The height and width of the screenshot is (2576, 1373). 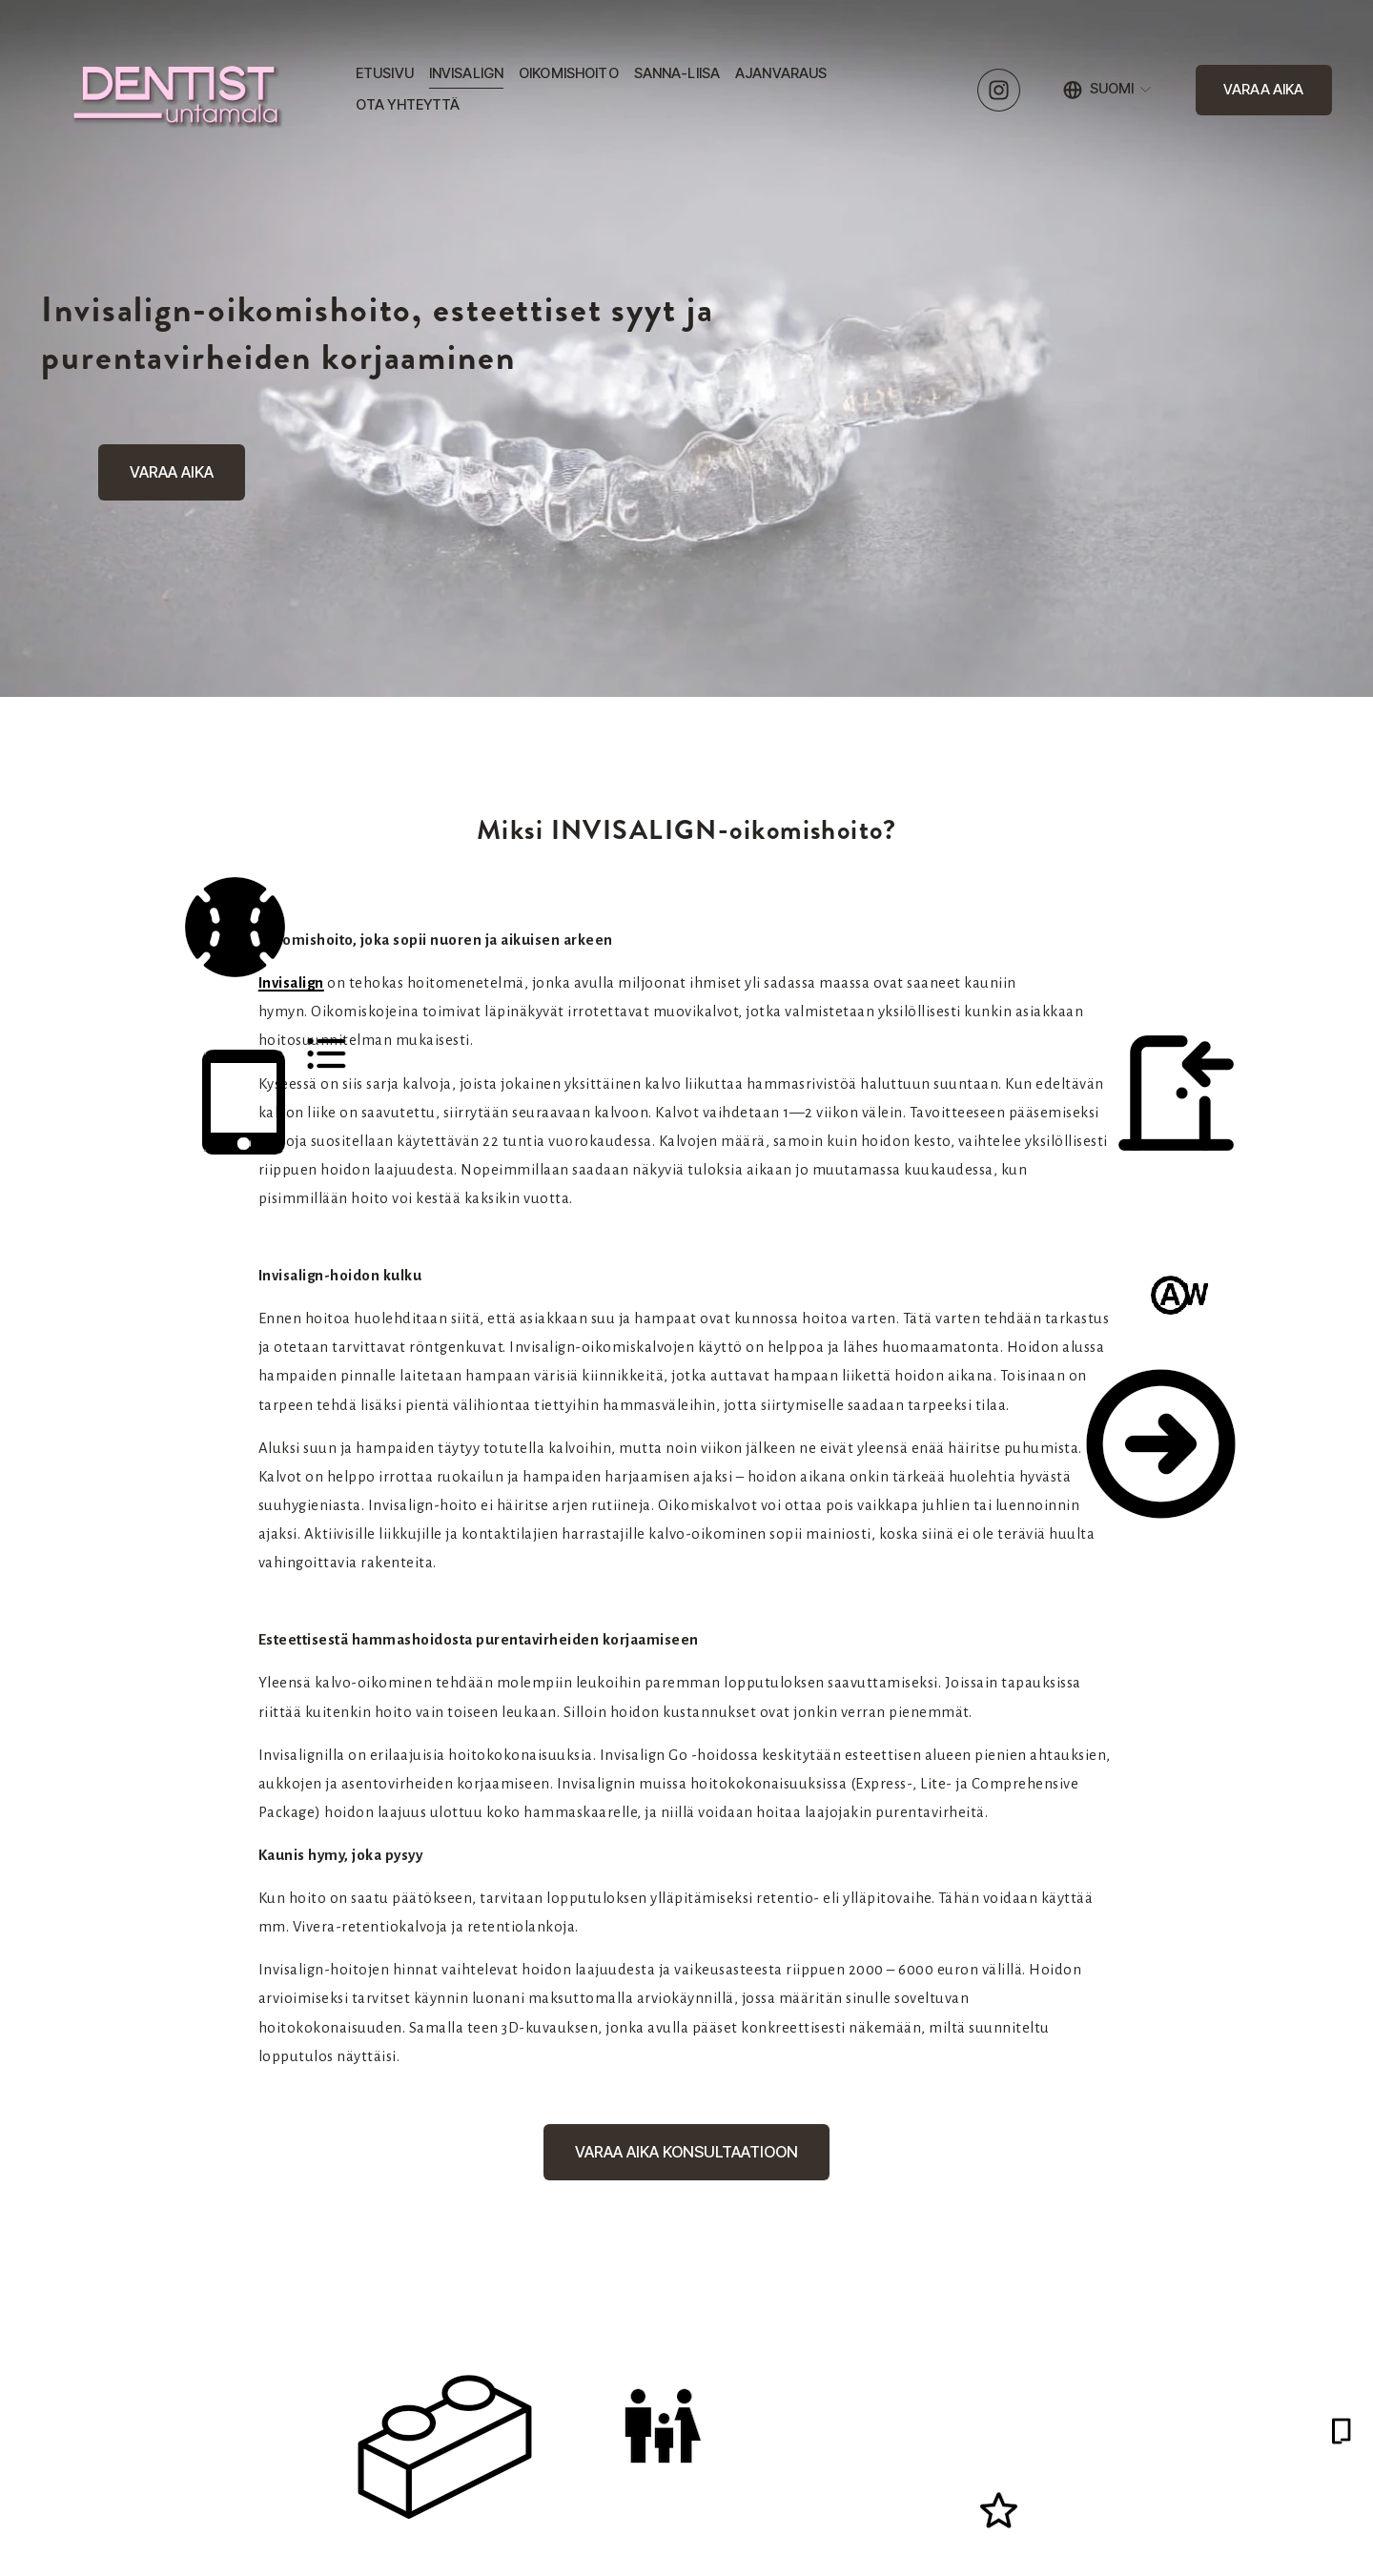 I want to click on add to favorites, so click(x=998, y=2510).